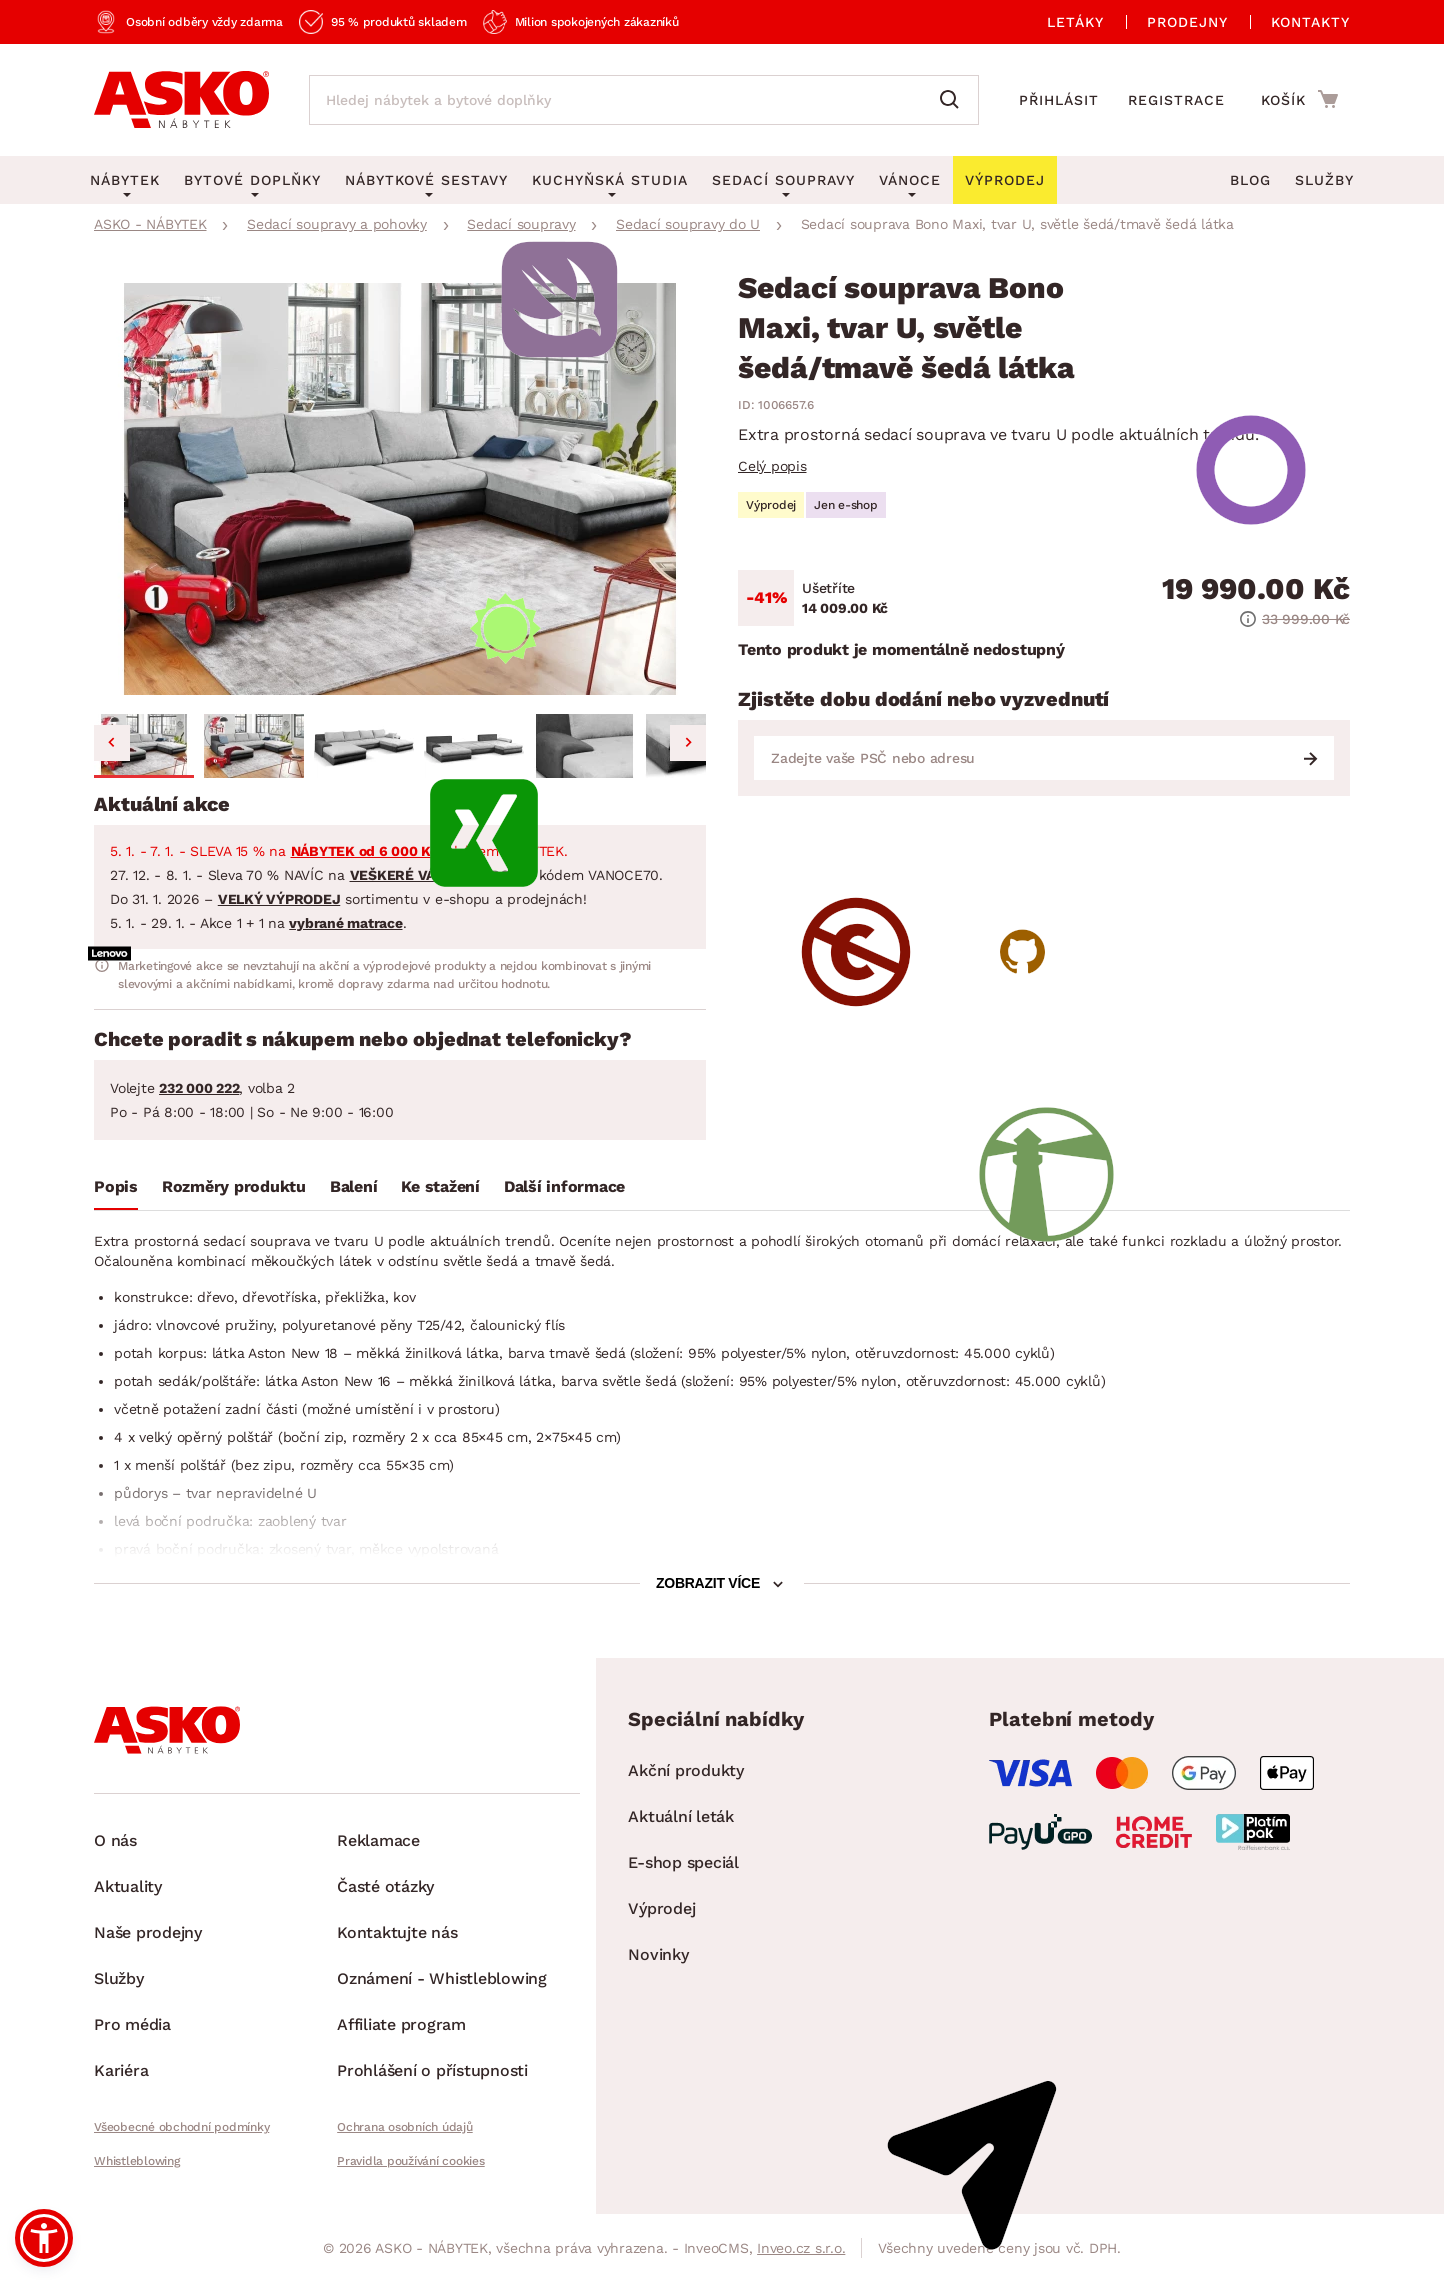 The height and width of the screenshot is (2282, 1444). What do you see at coordinates (970, 2167) in the screenshot?
I see `send a message` at bounding box center [970, 2167].